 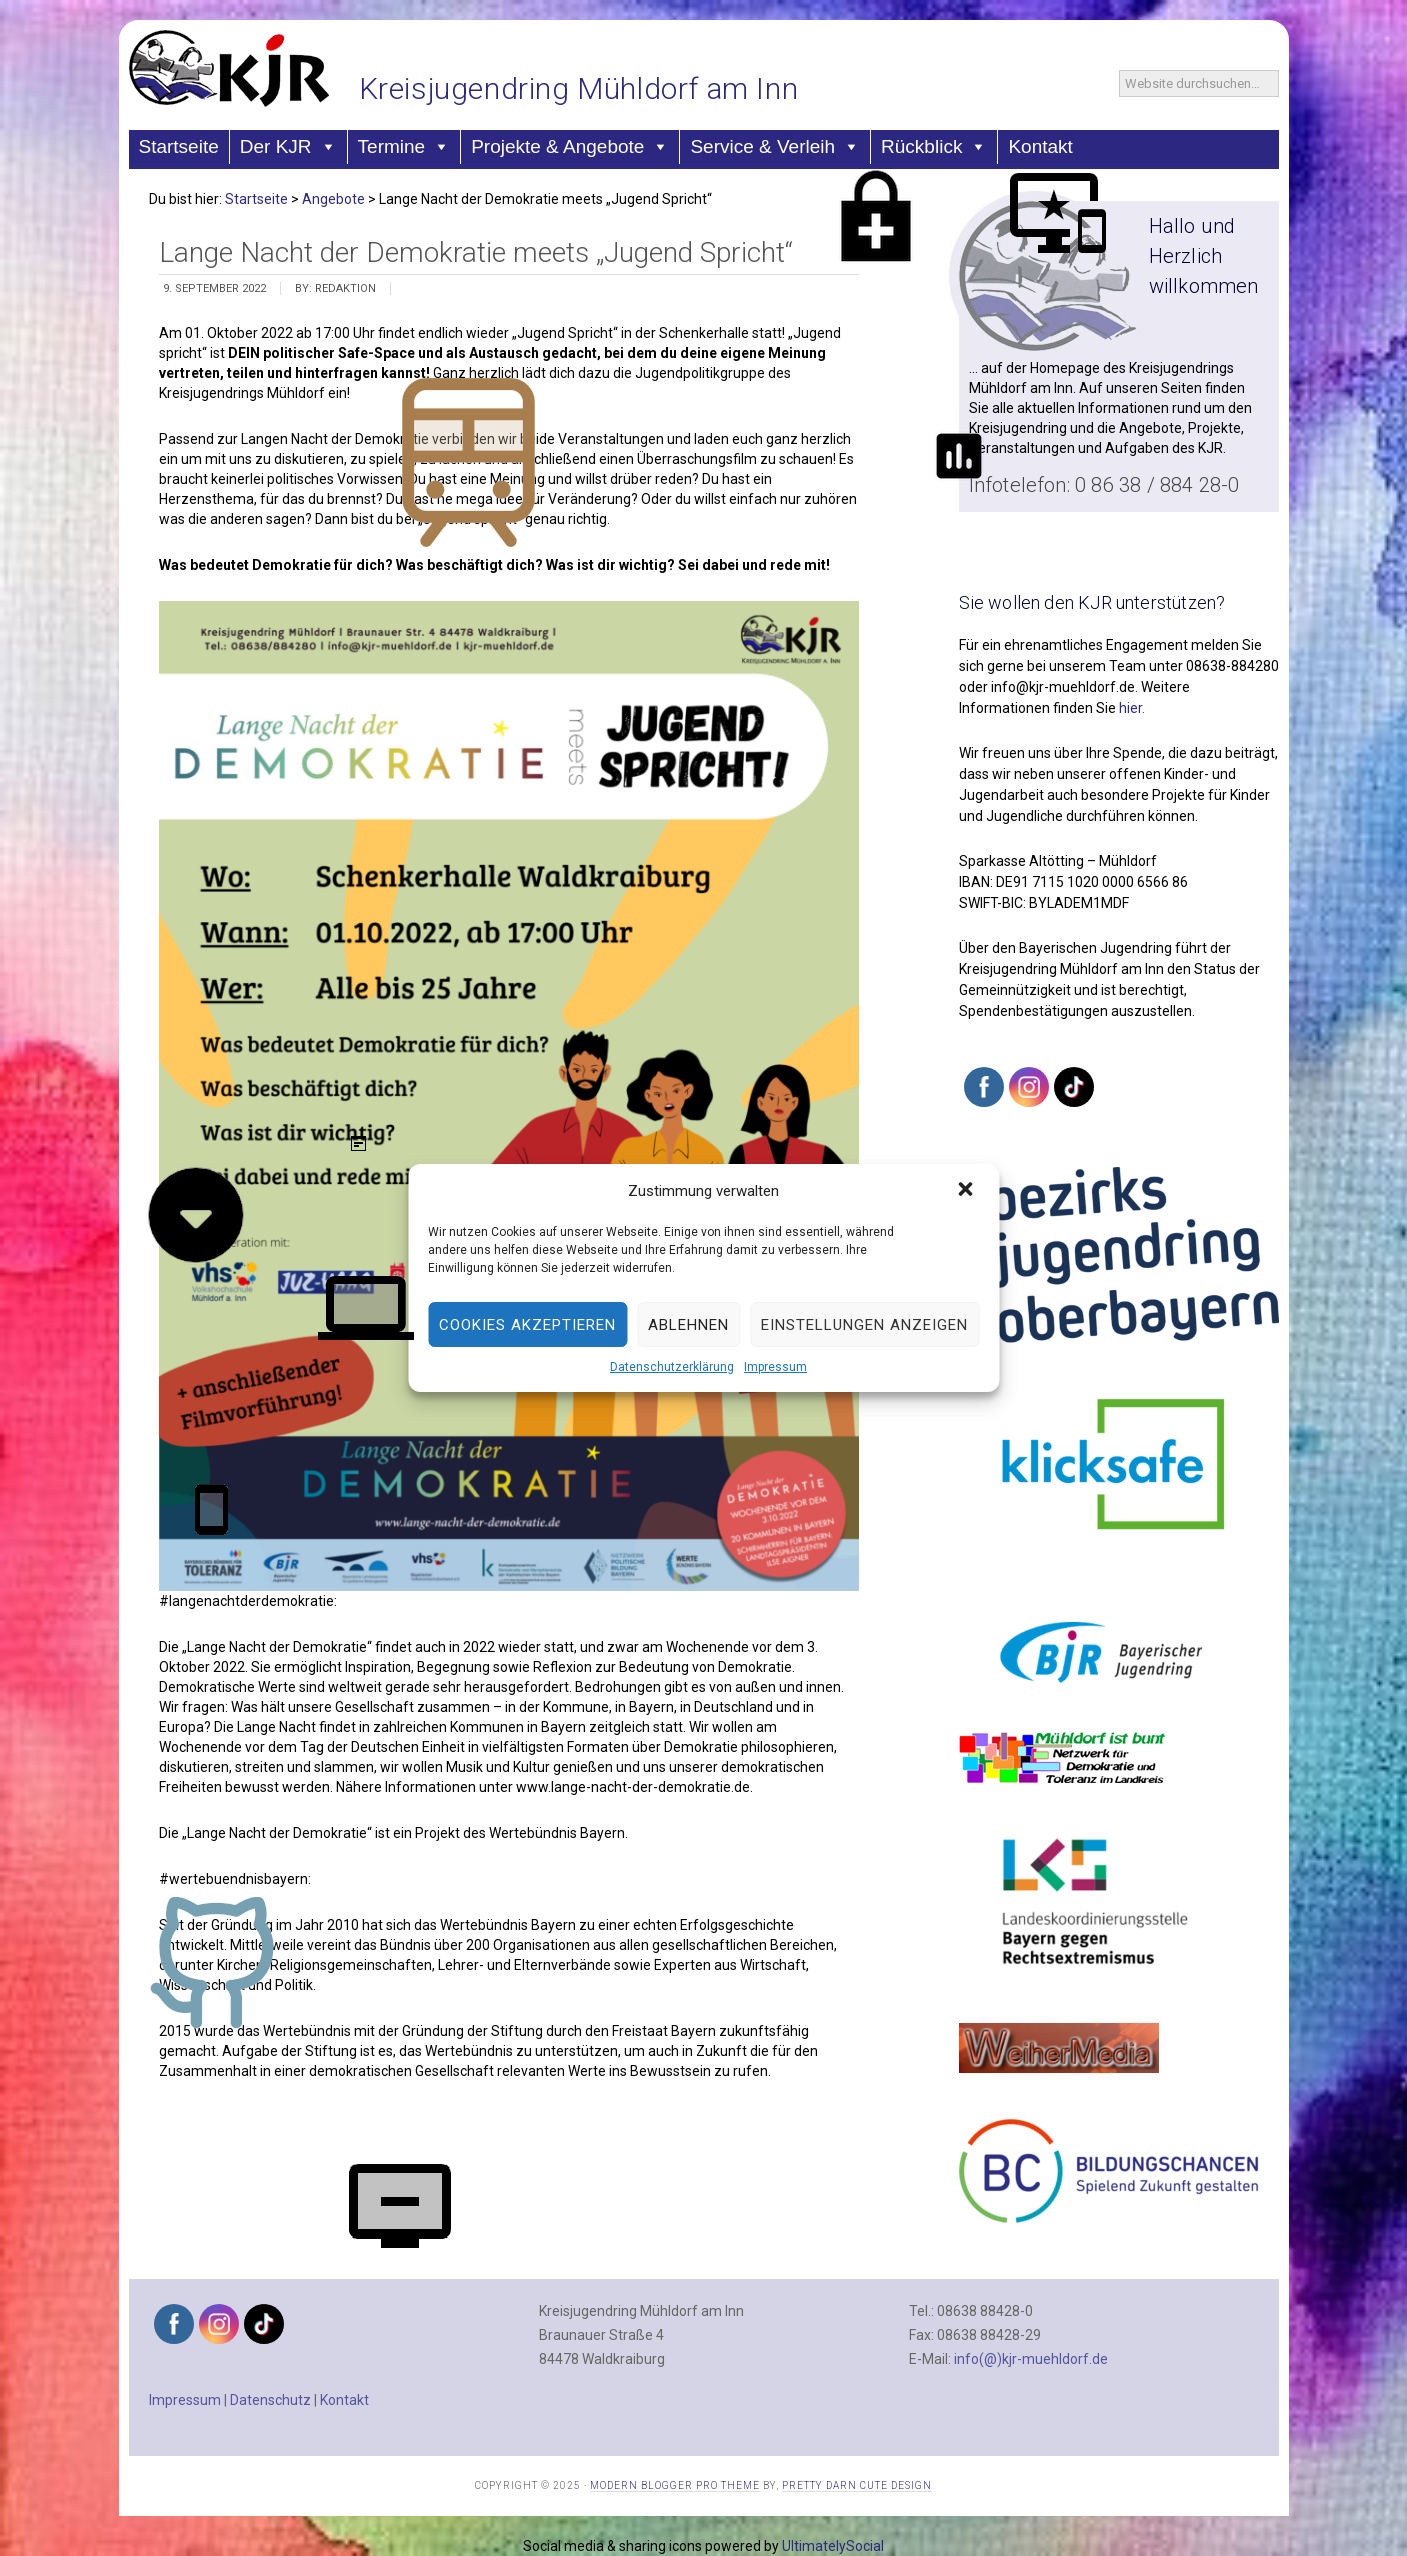 I want to click on remove a video from your watch queue, so click(x=400, y=2206).